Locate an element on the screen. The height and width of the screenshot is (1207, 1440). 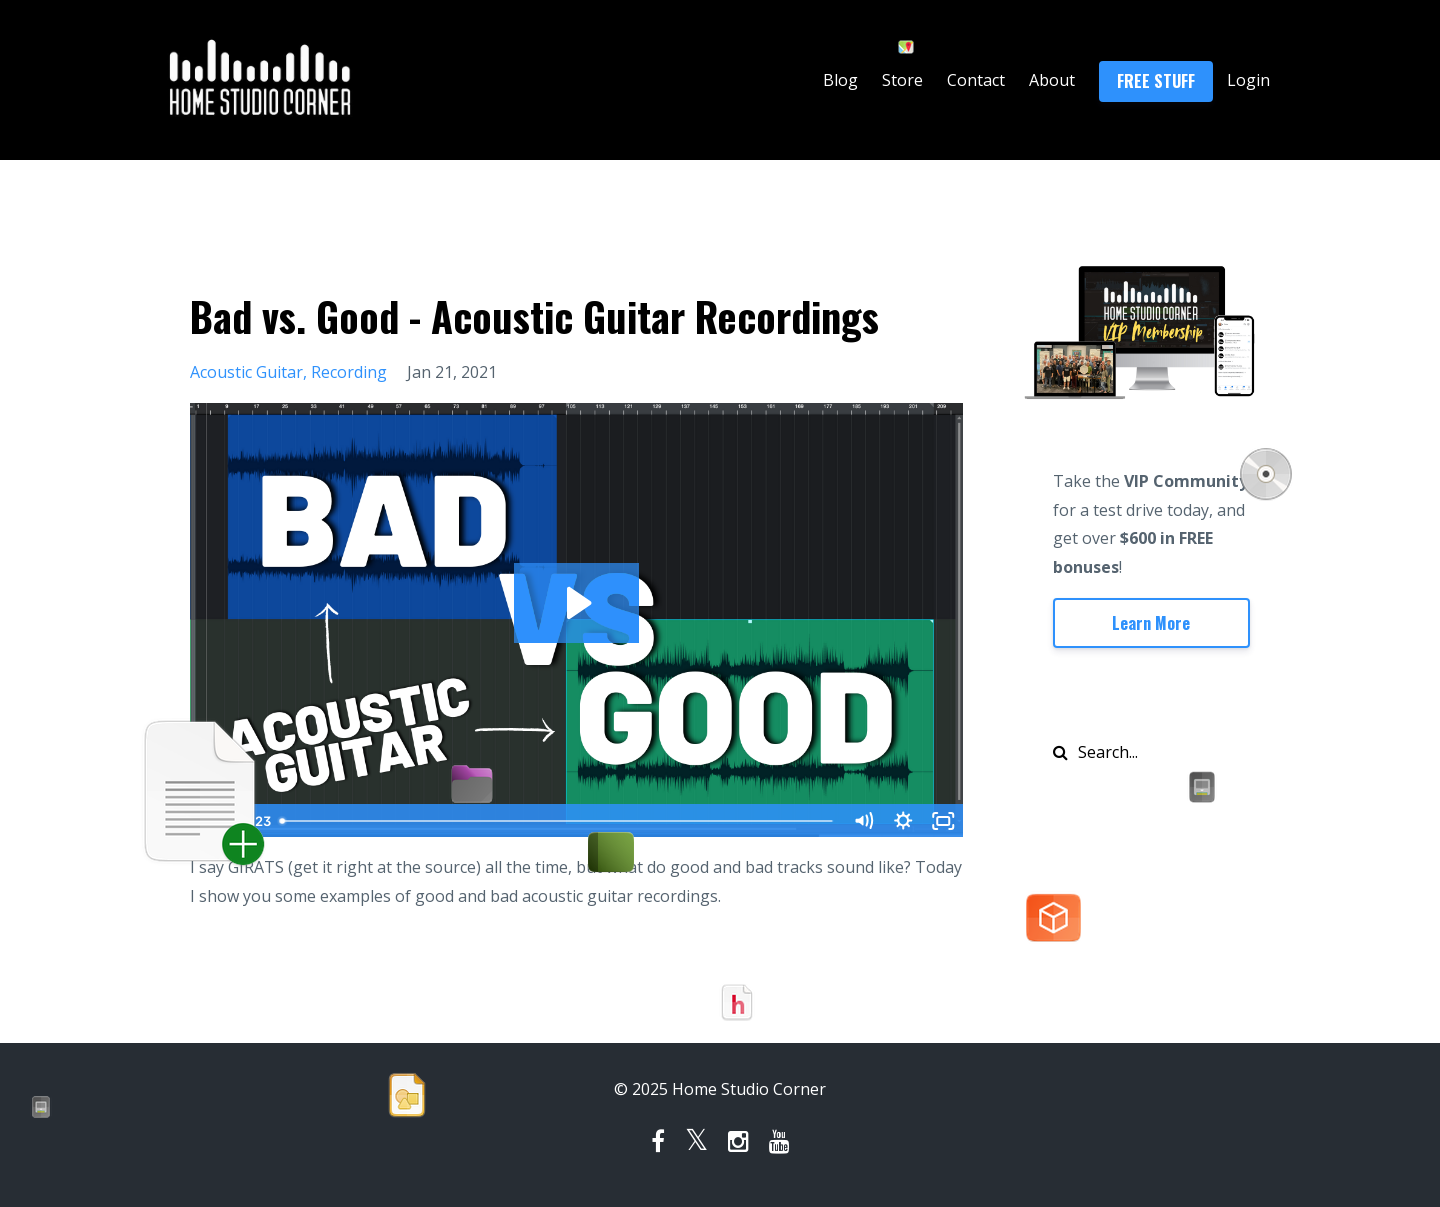
c/c++ header file is located at coordinates (737, 1002).